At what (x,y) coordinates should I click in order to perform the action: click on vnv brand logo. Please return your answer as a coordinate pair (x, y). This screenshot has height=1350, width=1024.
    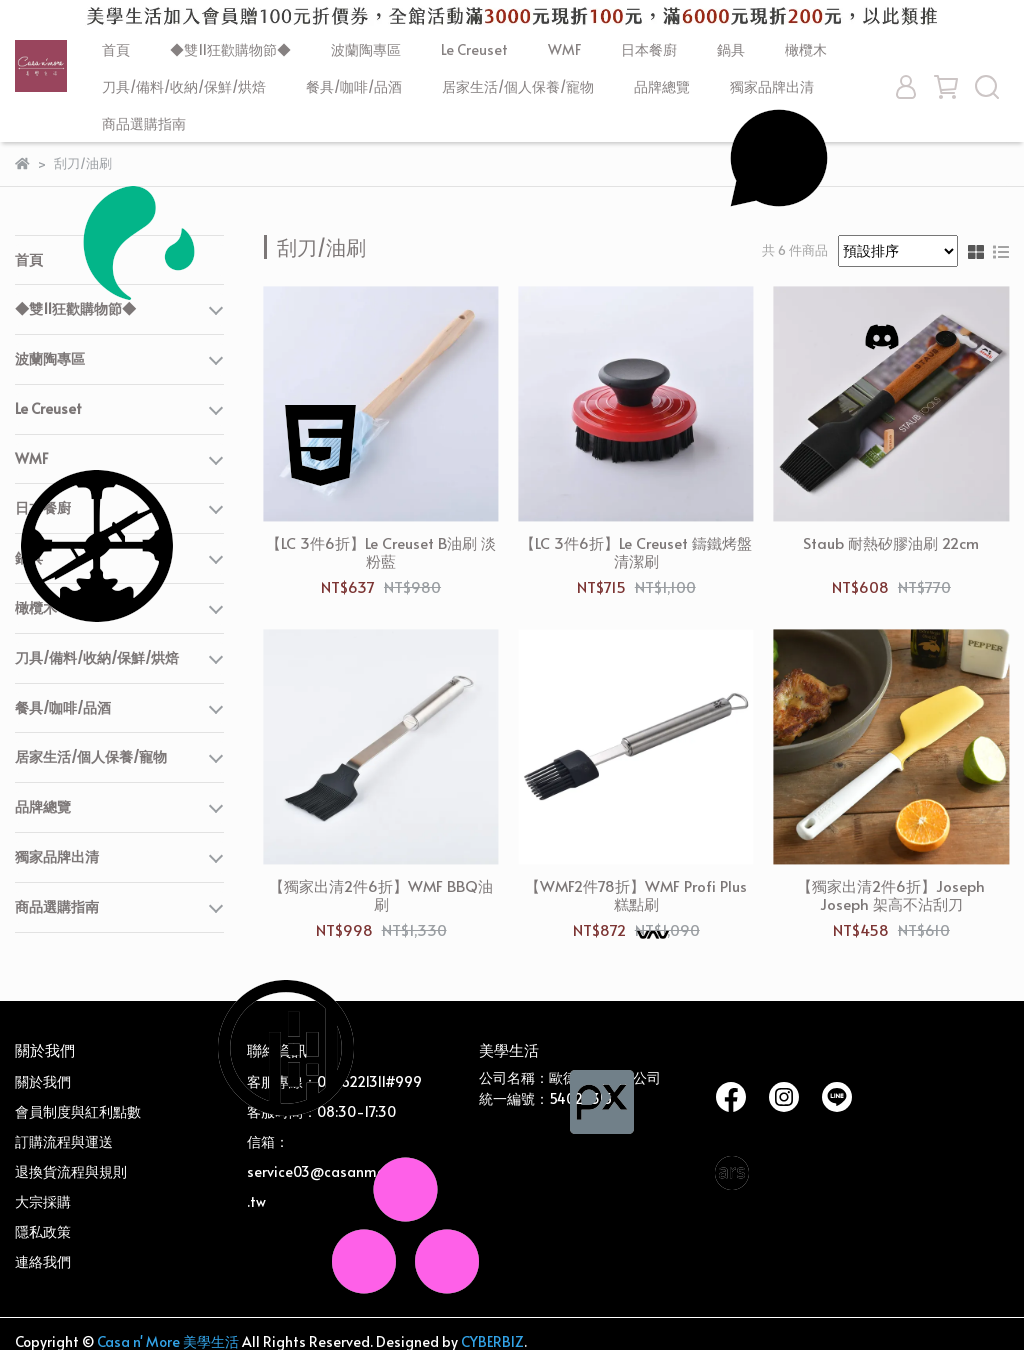
    Looking at the image, I should click on (653, 934).